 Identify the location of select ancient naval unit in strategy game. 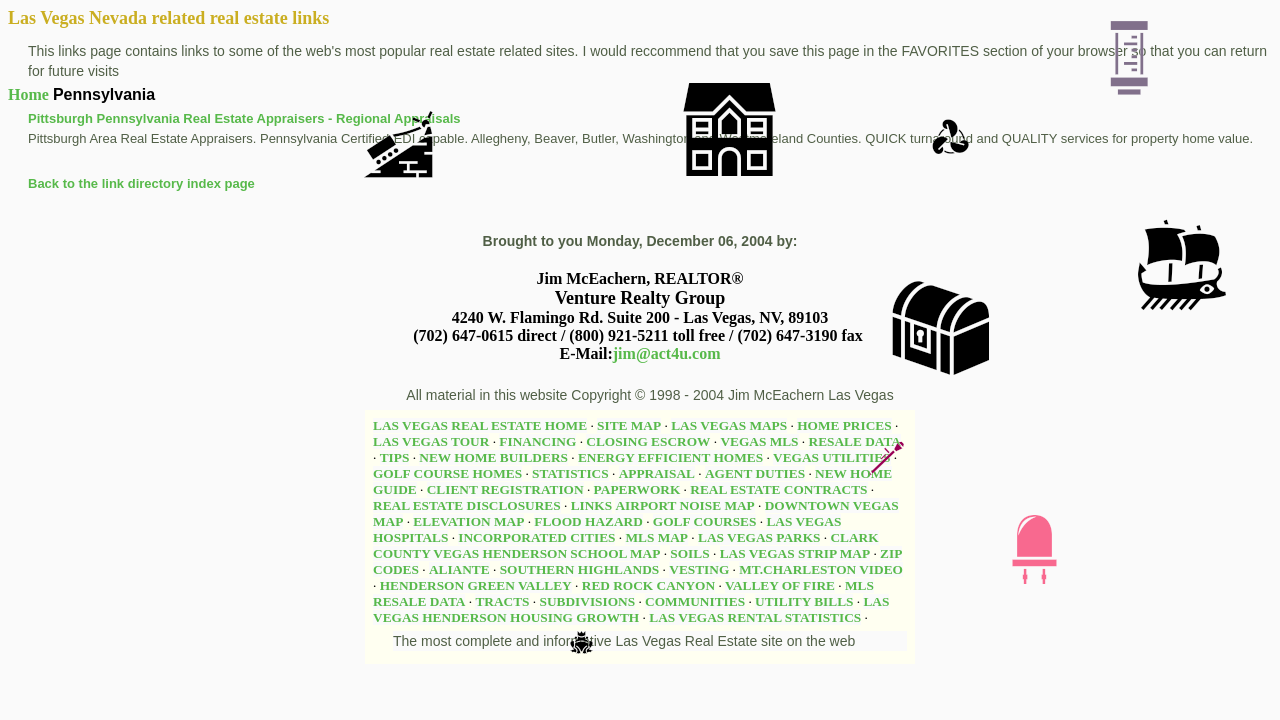
(1182, 265).